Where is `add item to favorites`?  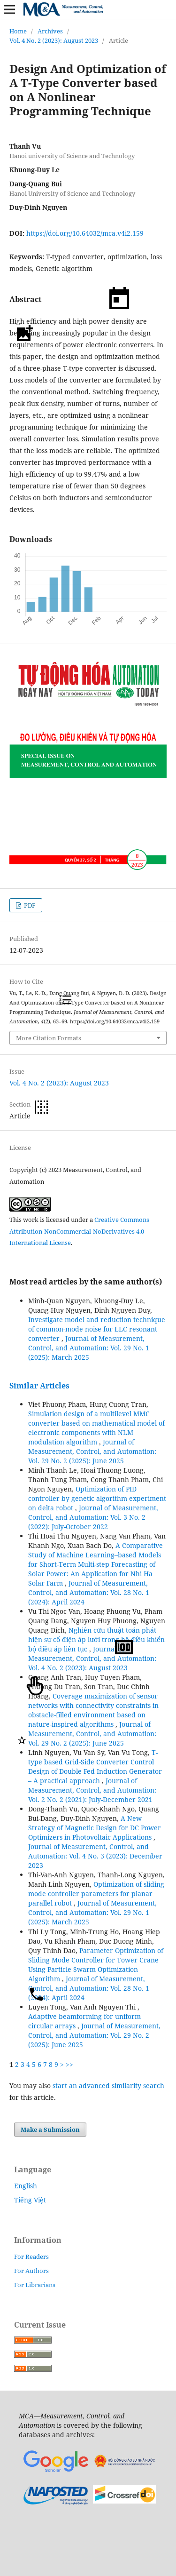
add item to favorites is located at coordinates (22, 1740).